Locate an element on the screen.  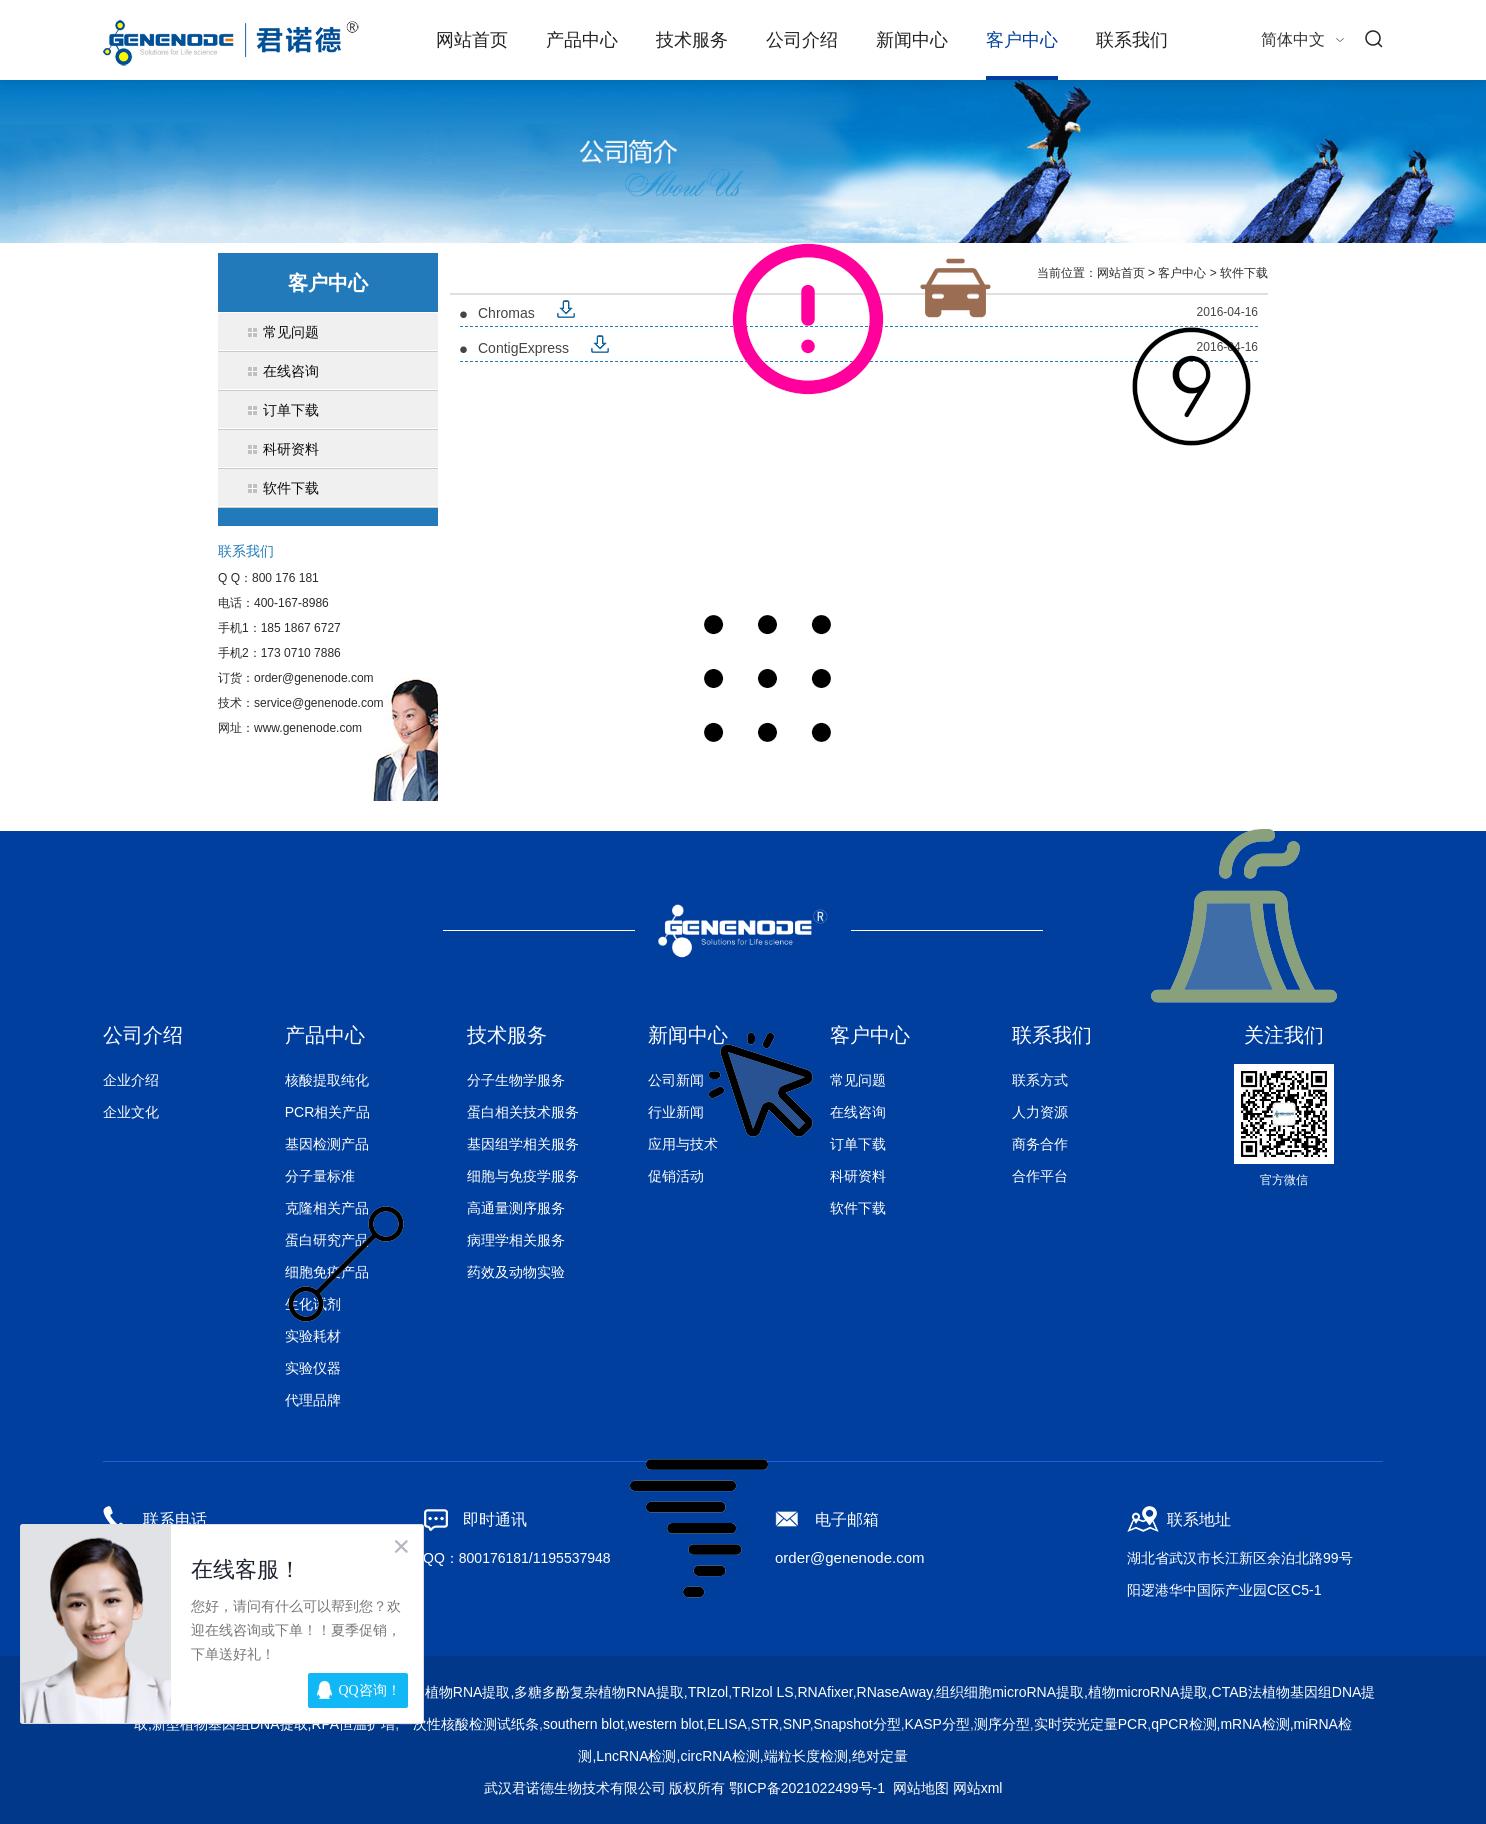
indicates nine items or notifications is located at coordinates (1191, 386).